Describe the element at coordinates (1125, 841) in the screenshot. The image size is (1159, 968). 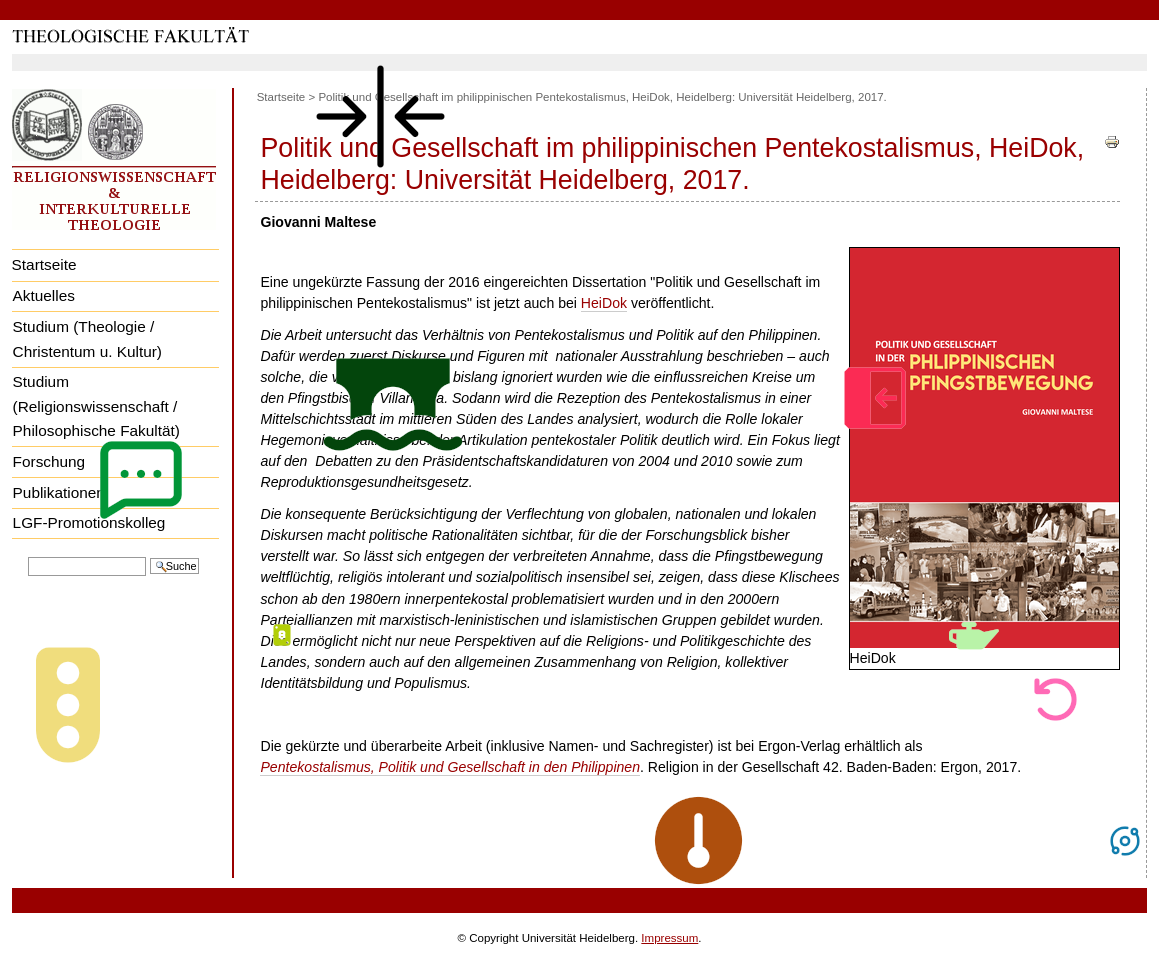
I see `view orbital or satellite tracking` at that location.